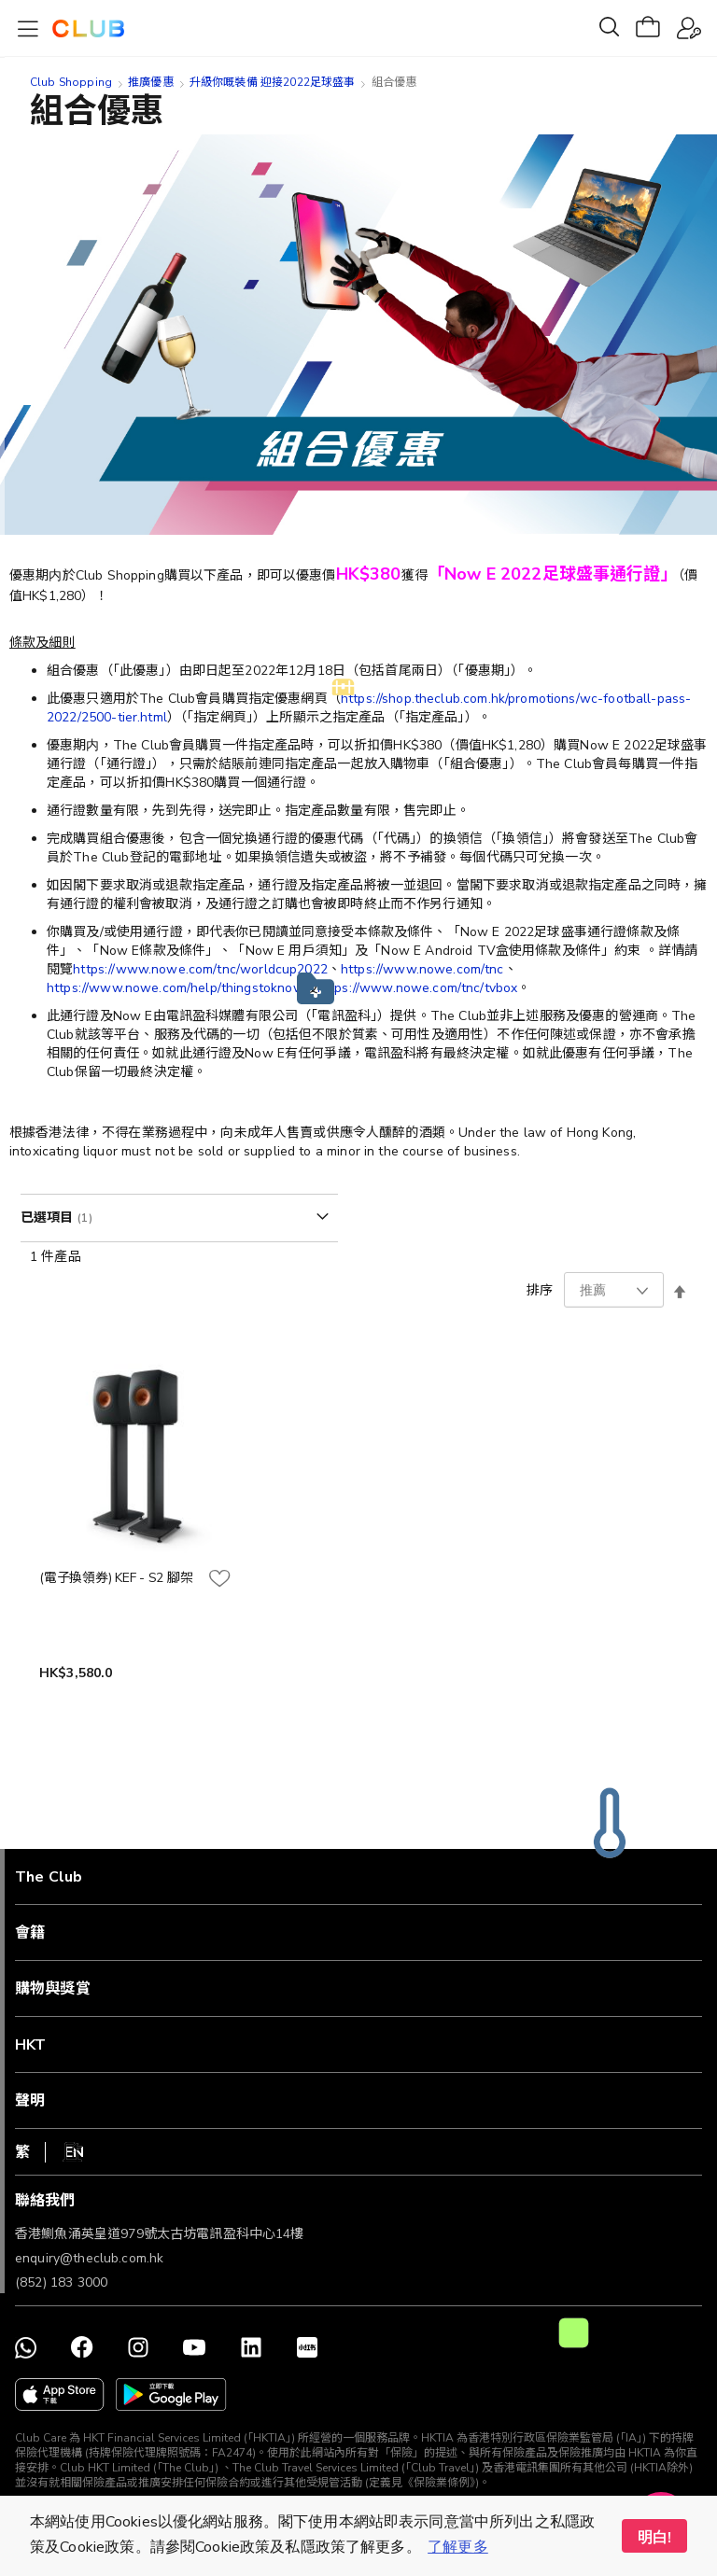 This screenshot has height=2576, width=717. I want to click on log in or sign in to your account, so click(72, 2151).